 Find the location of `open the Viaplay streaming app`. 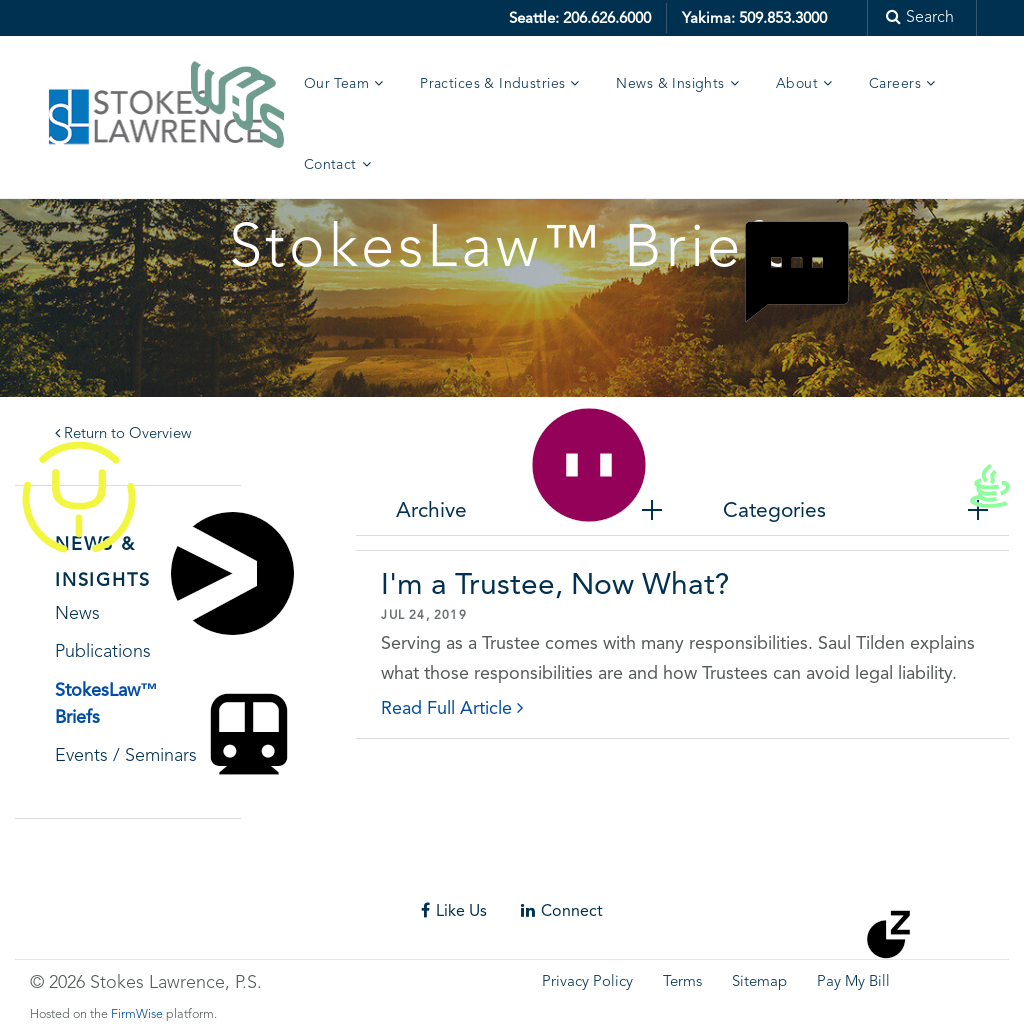

open the Viaplay streaming app is located at coordinates (232, 573).